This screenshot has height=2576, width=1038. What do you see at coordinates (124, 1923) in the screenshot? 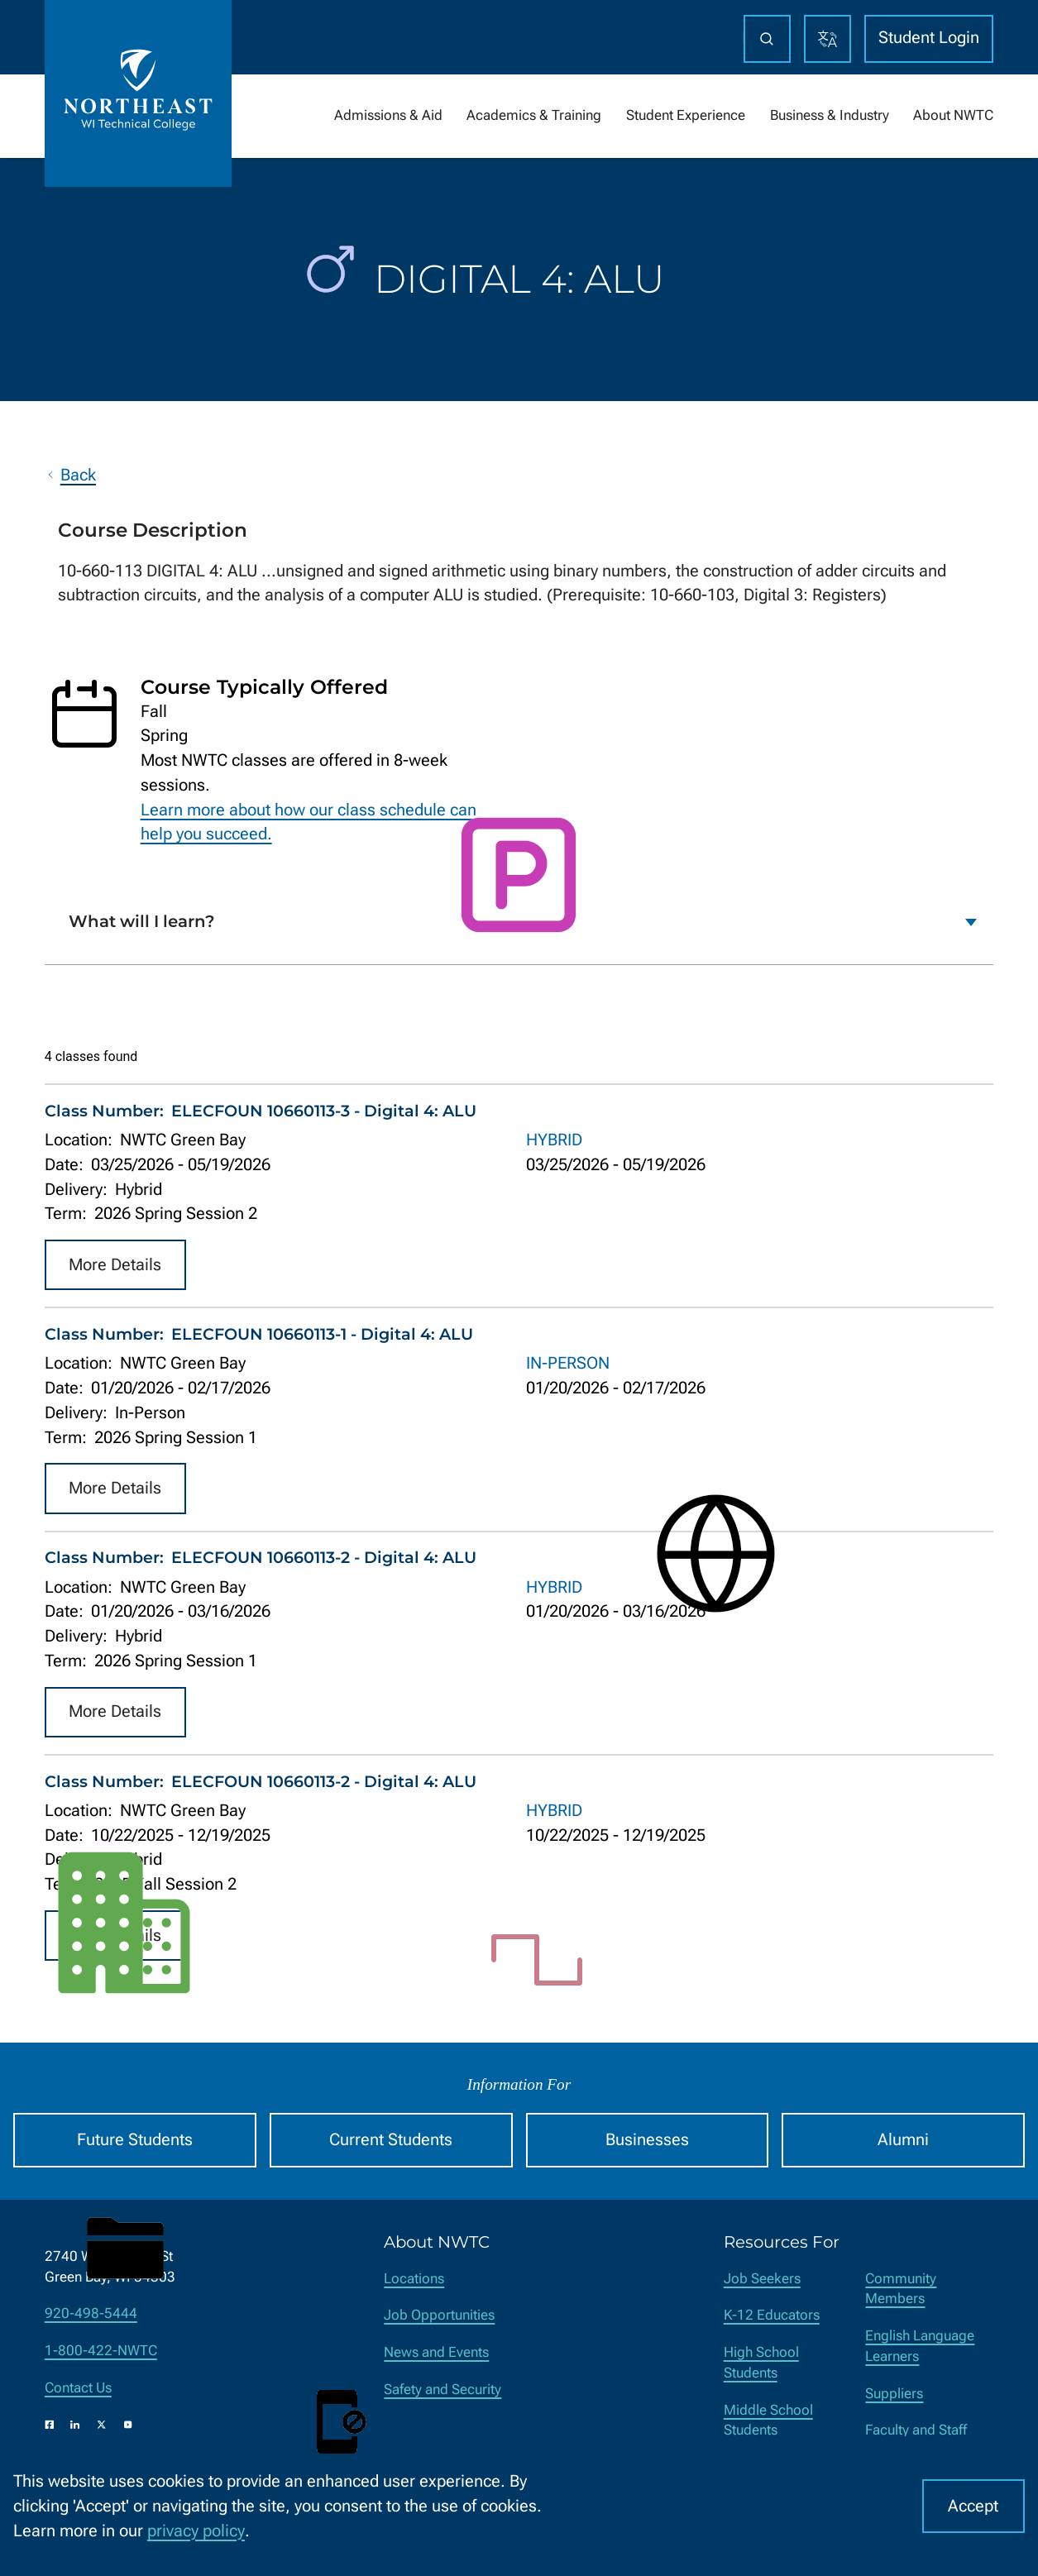
I see `view business or company information` at bounding box center [124, 1923].